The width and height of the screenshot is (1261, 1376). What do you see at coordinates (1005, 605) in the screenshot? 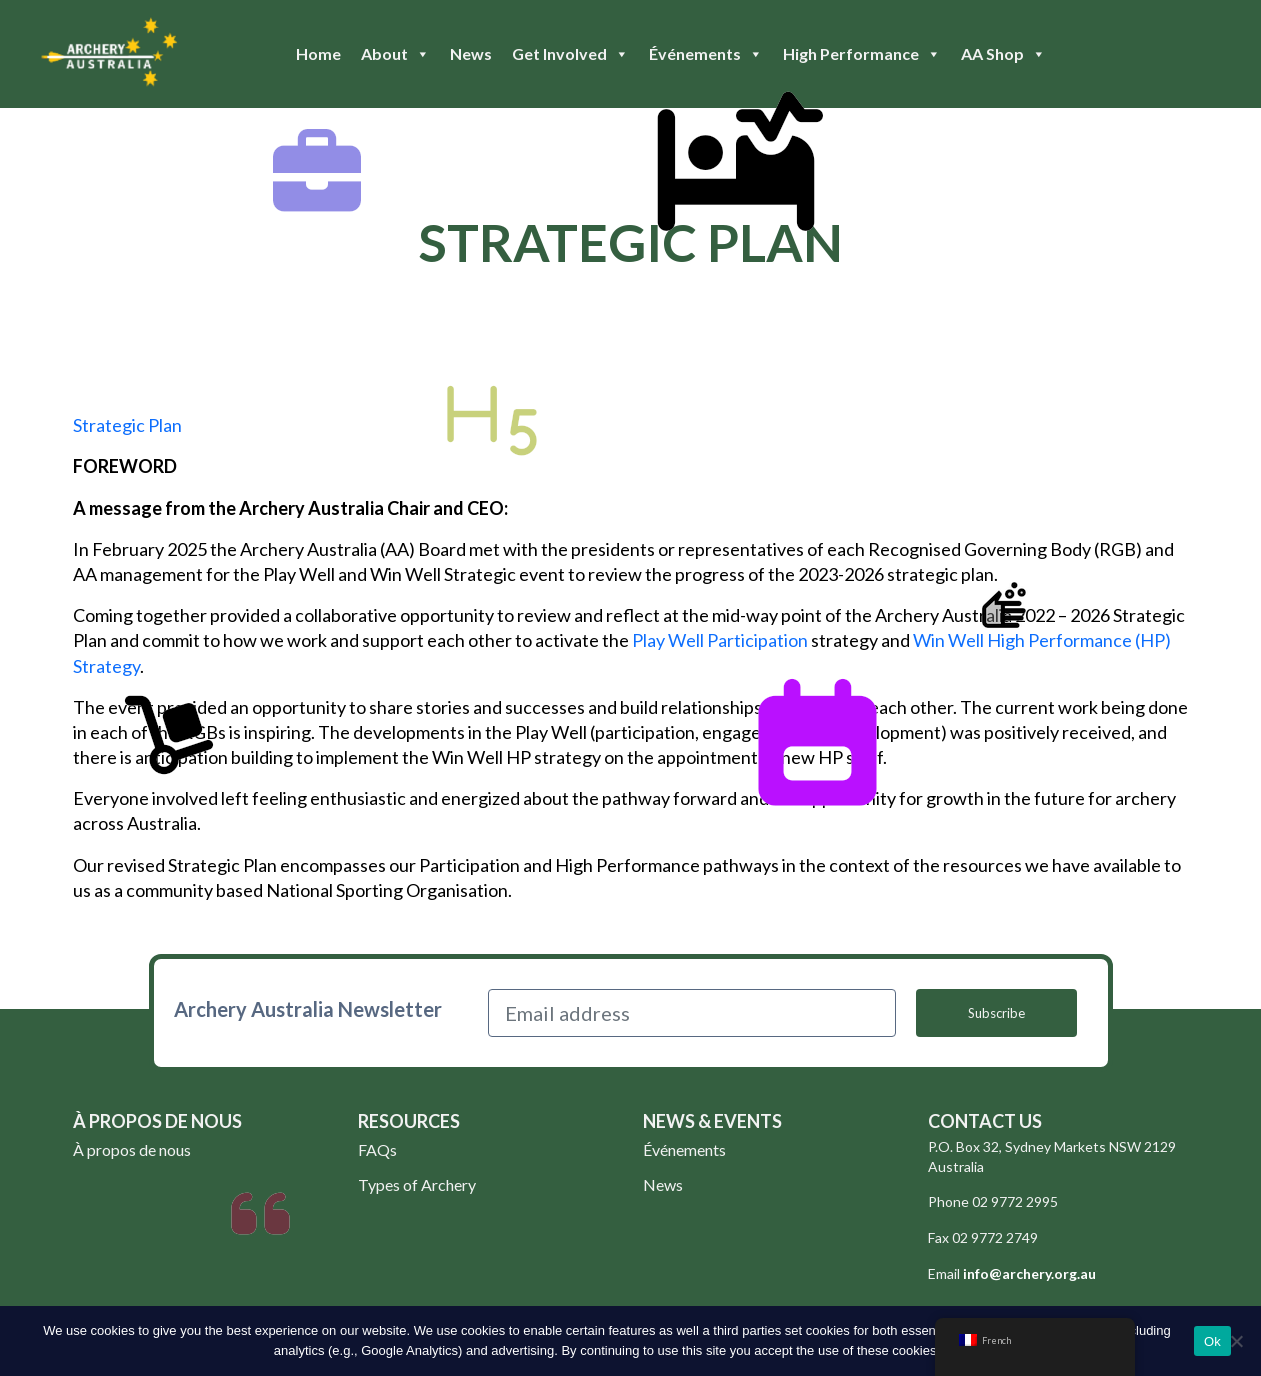
I see `indicates handwashing facilities available` at bounding box center [1005, 605].